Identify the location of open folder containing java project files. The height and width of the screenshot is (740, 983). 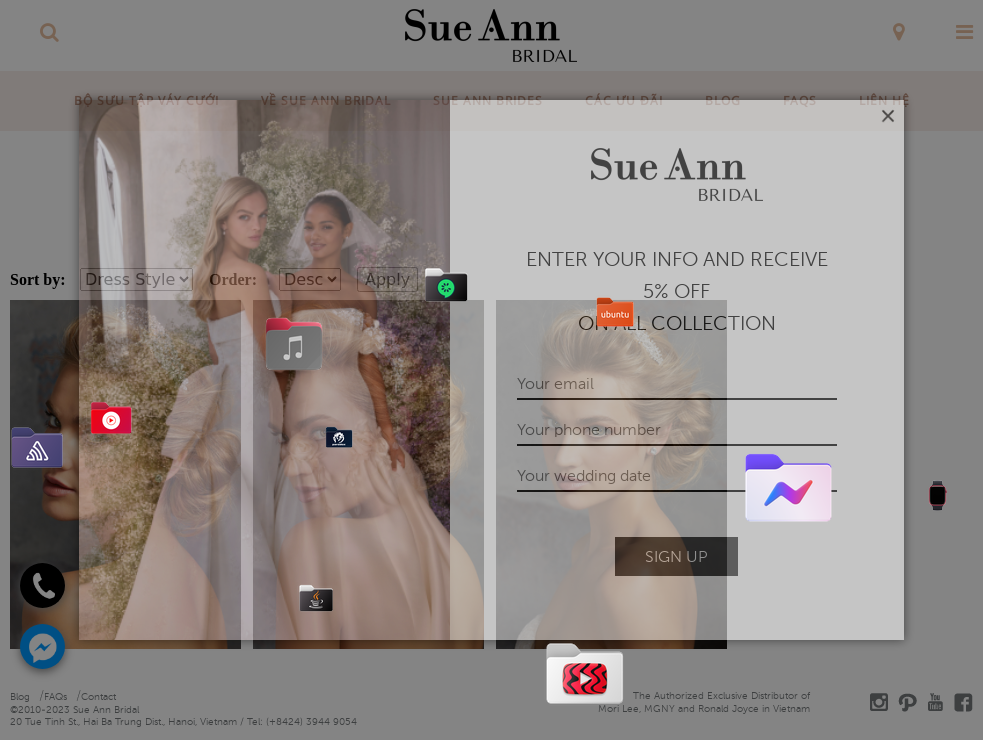
(316, 599).